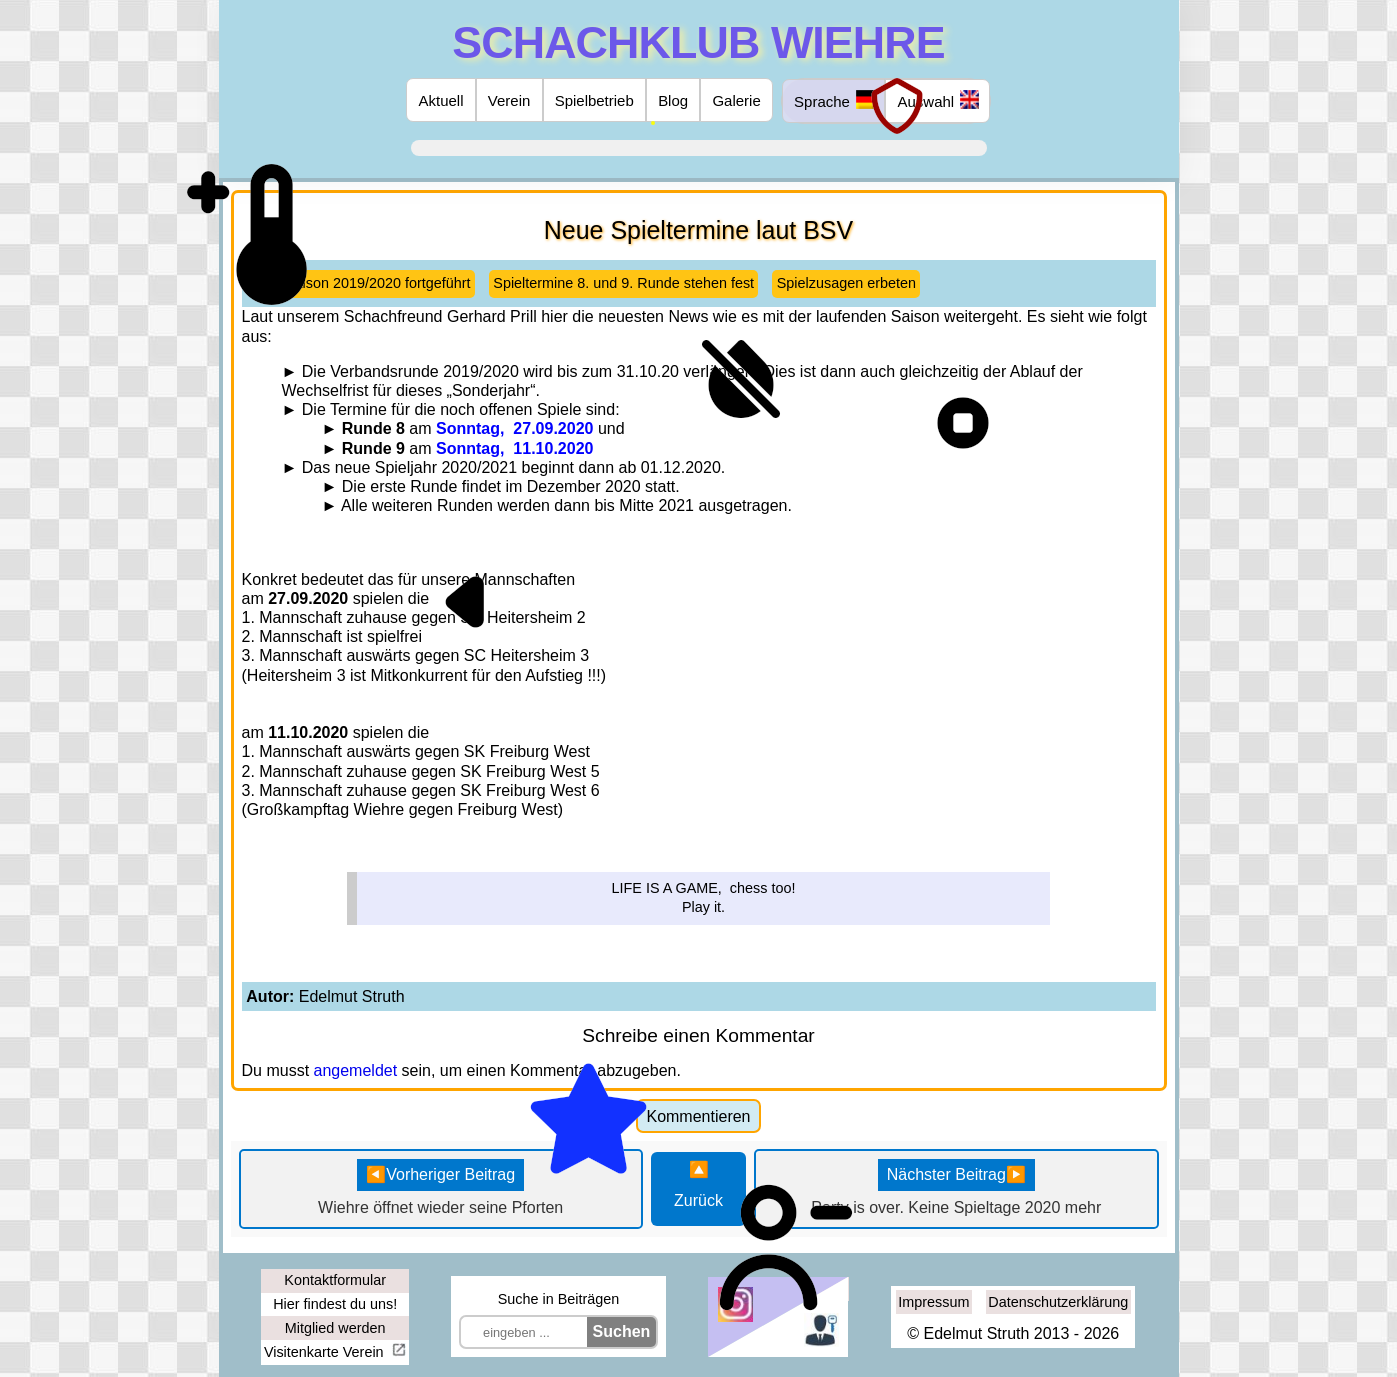 Image resolution: width=1397 pixels, height=1377 pixels. What do you see at coordinates (588, 1121) in the screenshot?
I see `add item to favorites` at bounding box center [588, 1121].